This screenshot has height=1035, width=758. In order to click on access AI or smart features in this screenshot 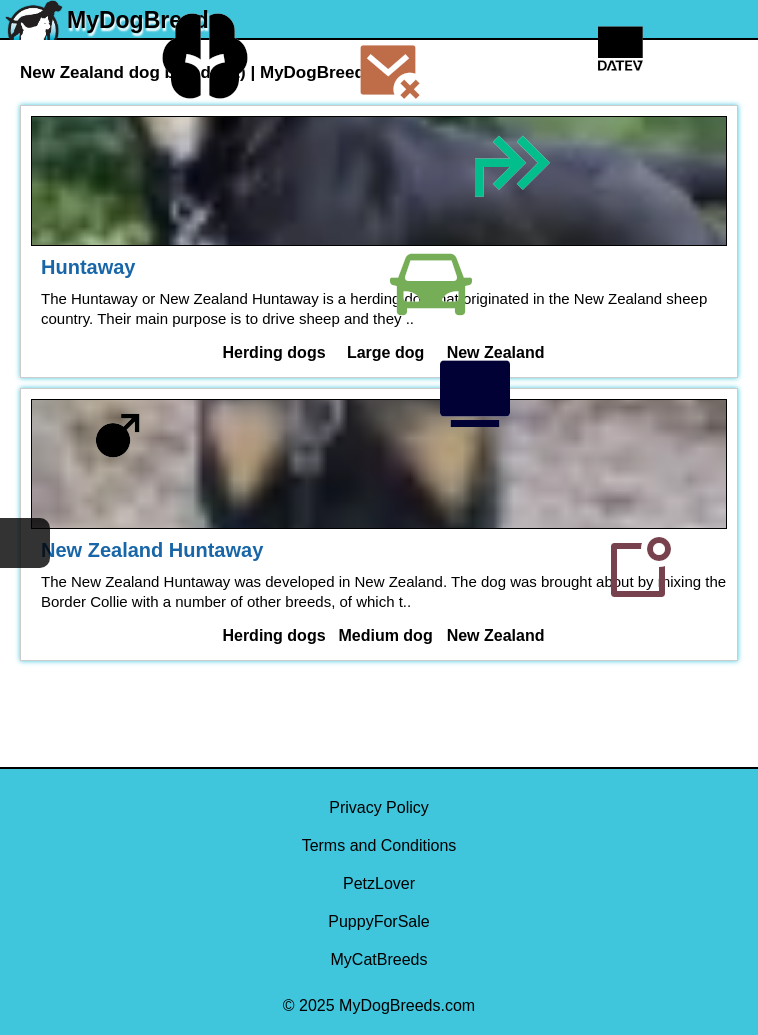, I will do `click(205, 56)`.